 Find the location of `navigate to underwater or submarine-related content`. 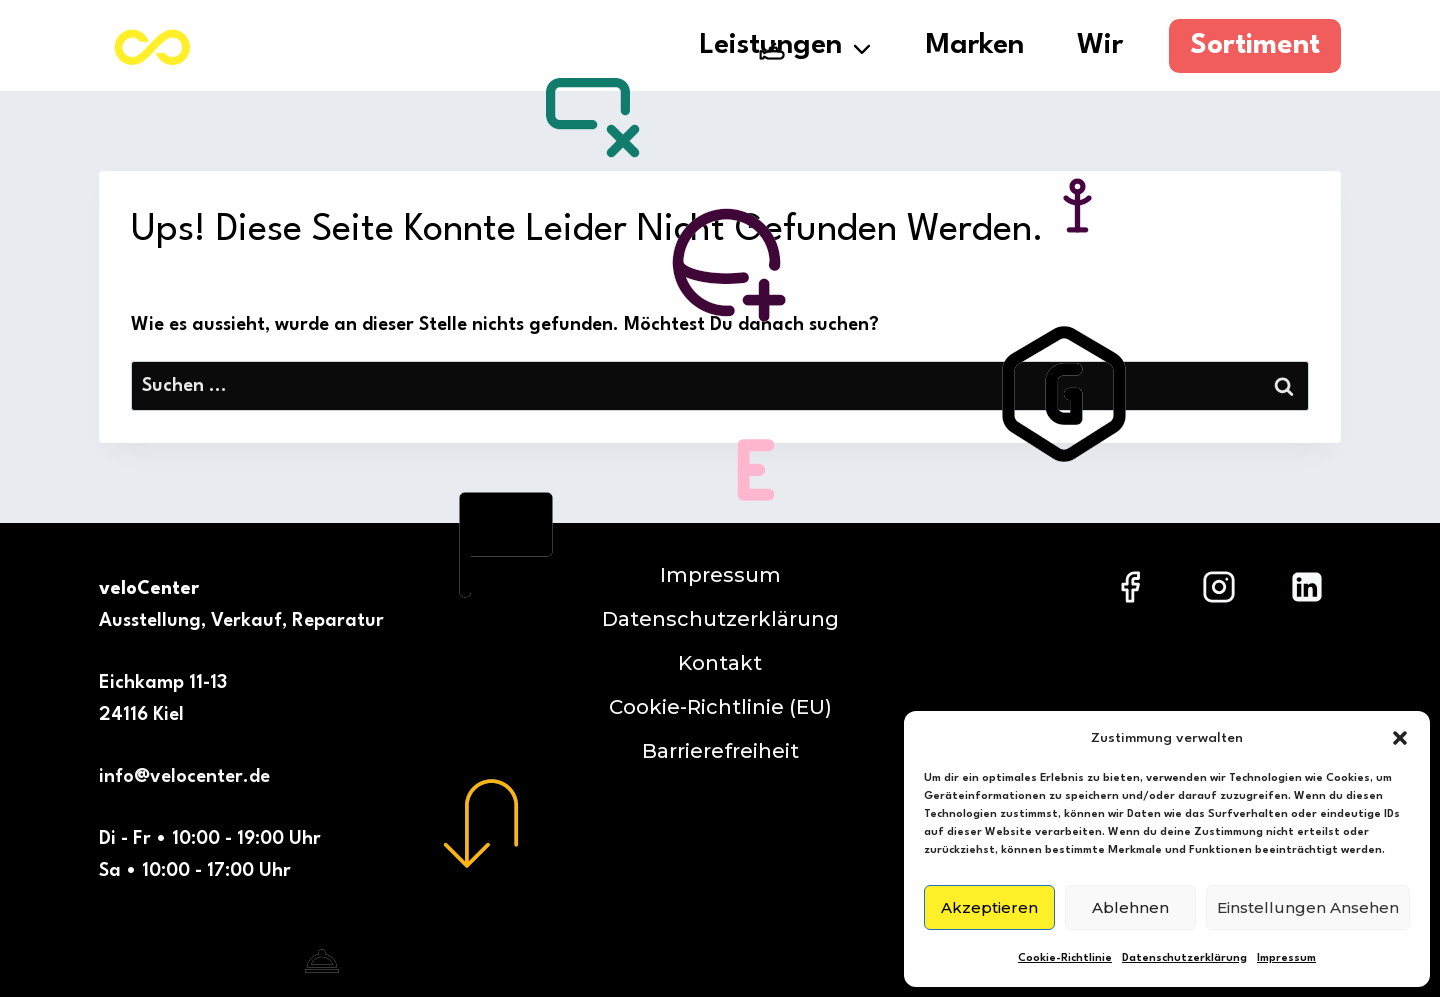

navigate to underwater or submarine-related content is located at coordinates (771, 52).